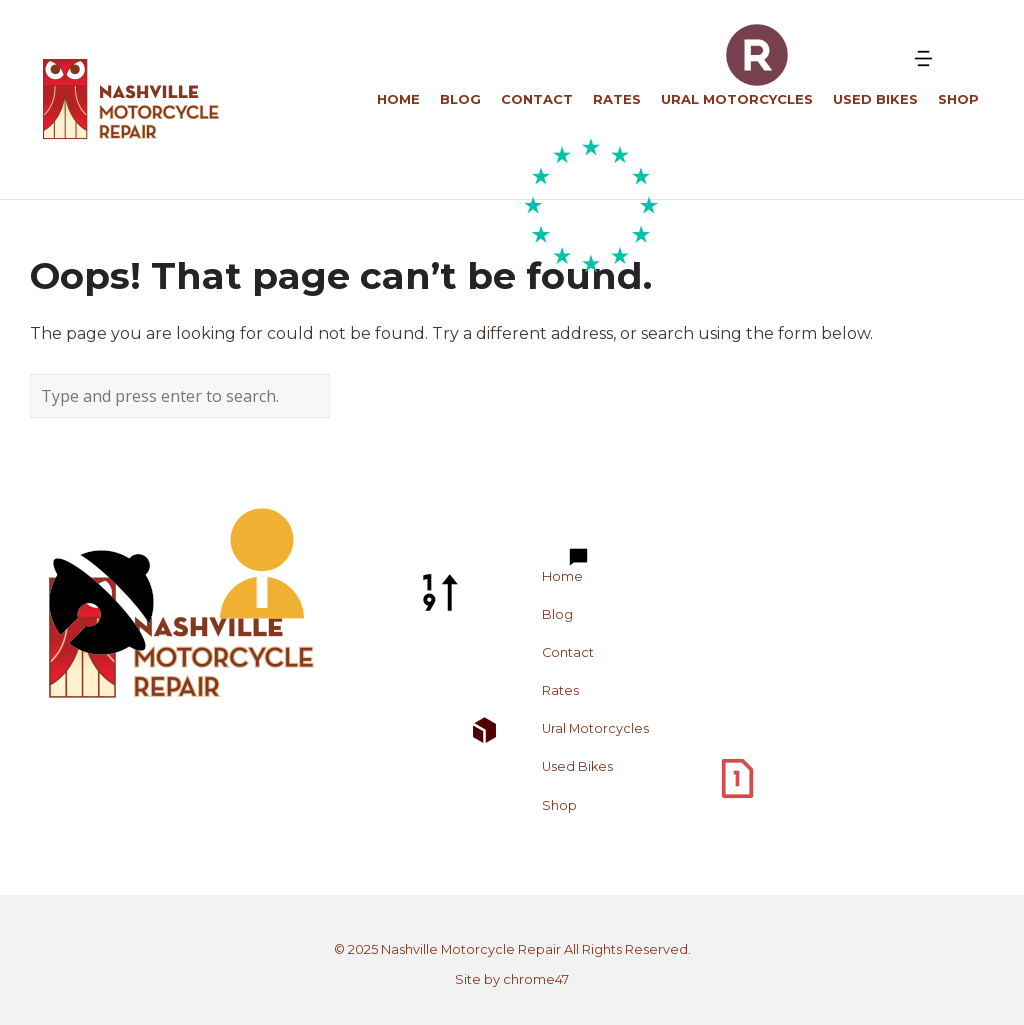 This screenshot has width=1024, height=1025. What do you see at coordinates (923, 58) in the screenshot?
I see `open navigation menu` at bounding box center [923, 58].